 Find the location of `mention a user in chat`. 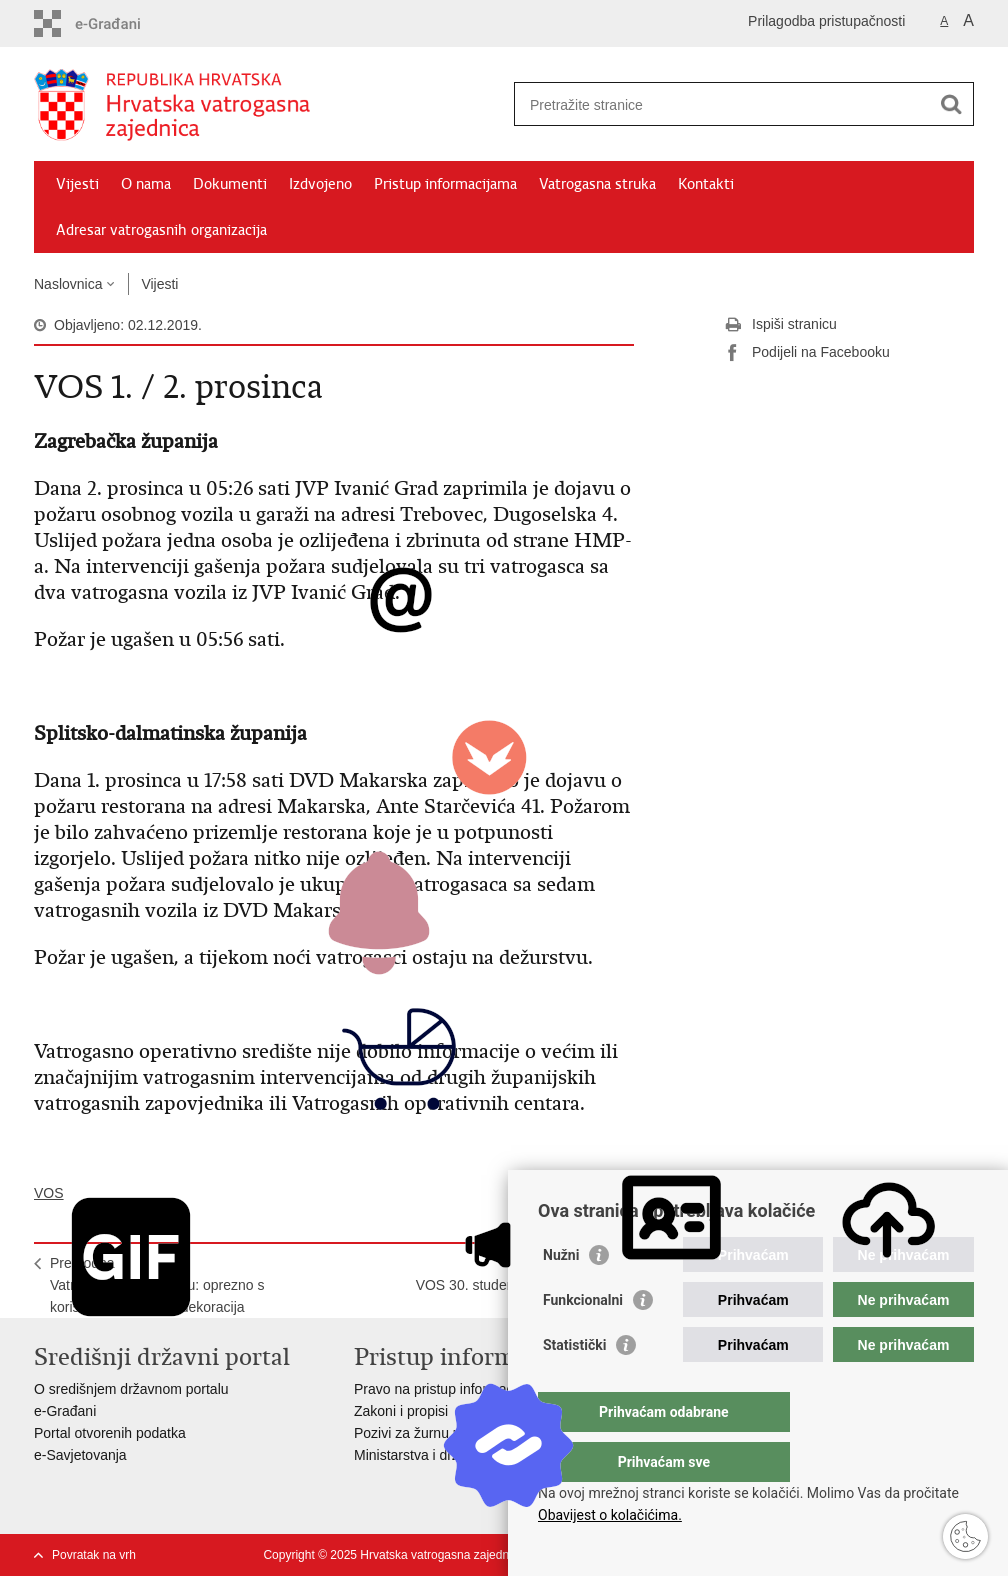

mention a user in chat is located at coordinates (401, 600).